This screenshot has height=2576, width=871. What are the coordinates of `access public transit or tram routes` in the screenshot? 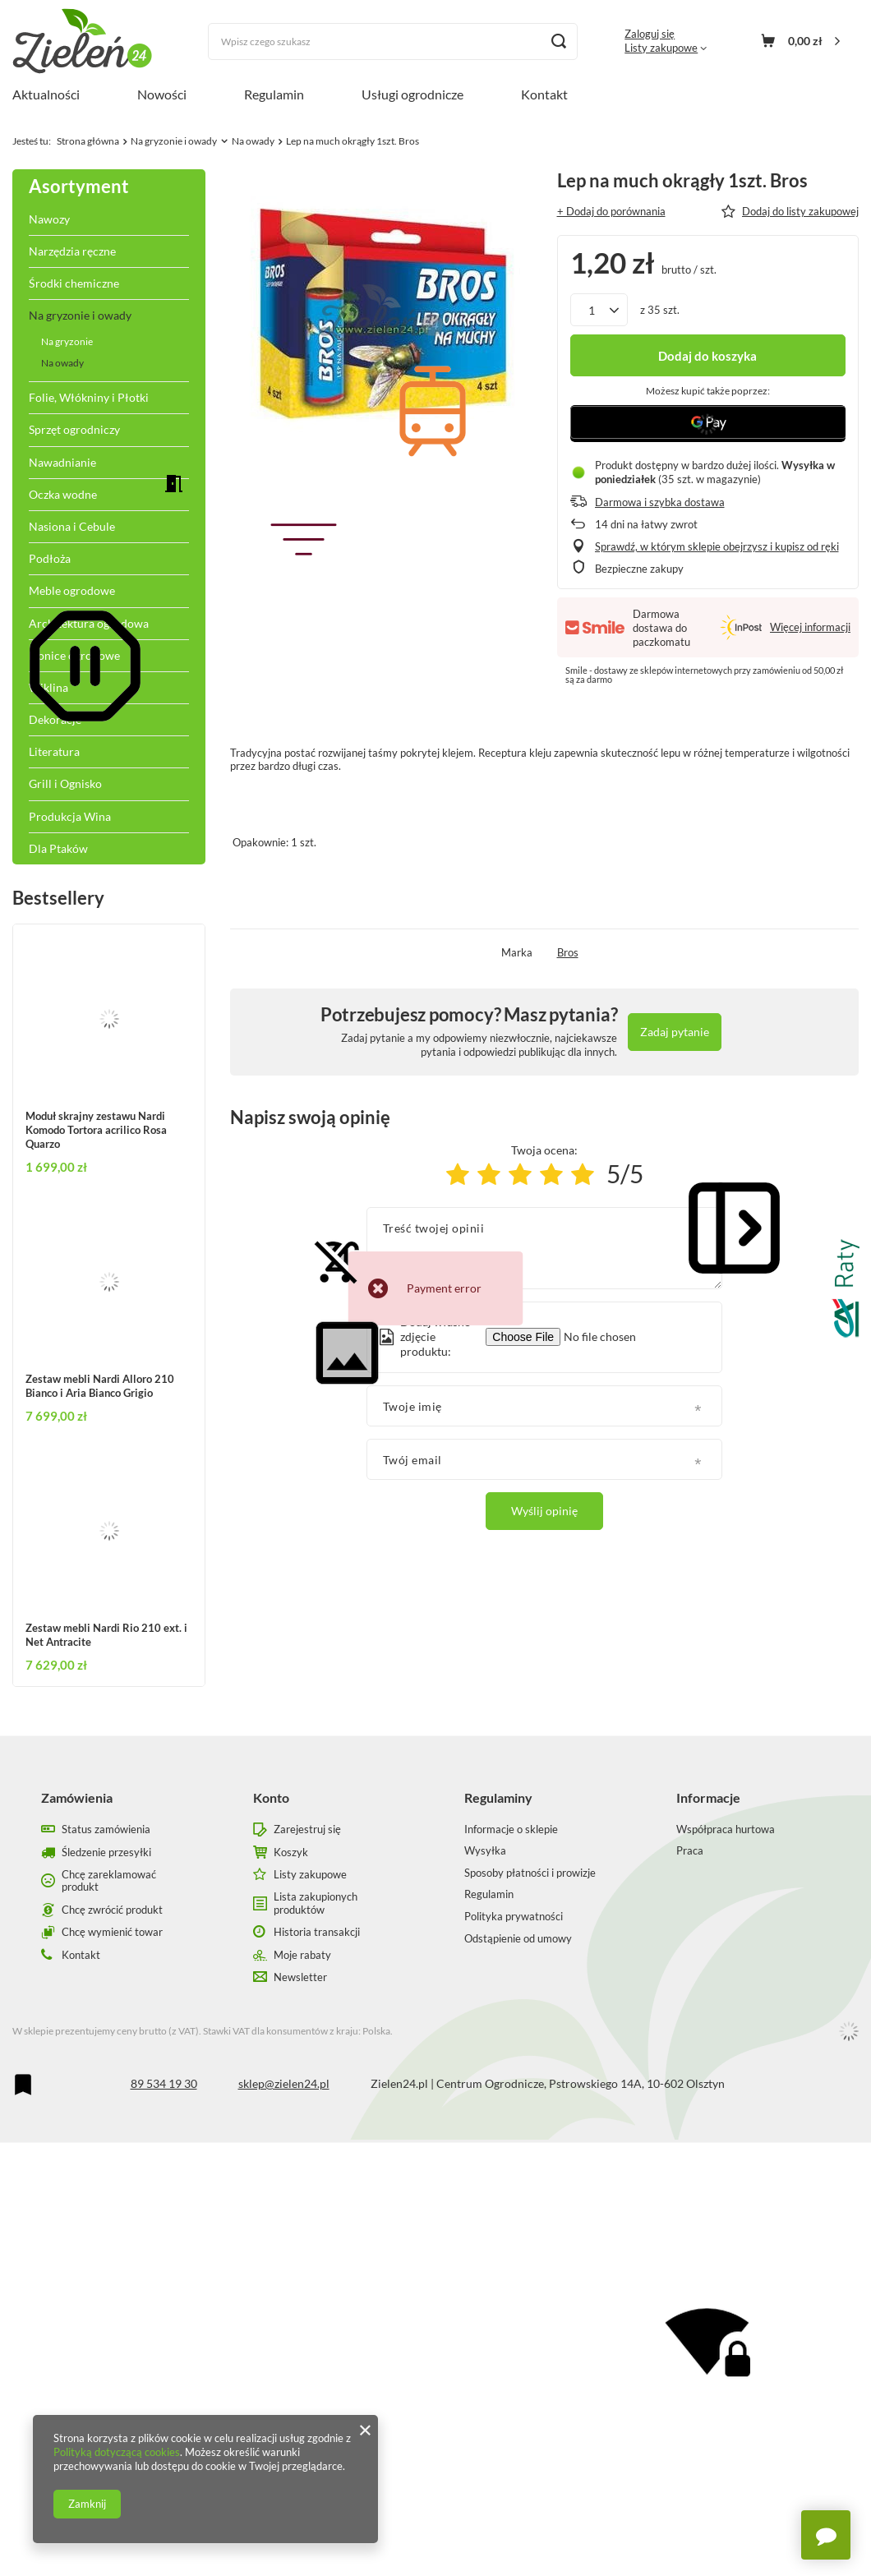 It's located at (432, 411).